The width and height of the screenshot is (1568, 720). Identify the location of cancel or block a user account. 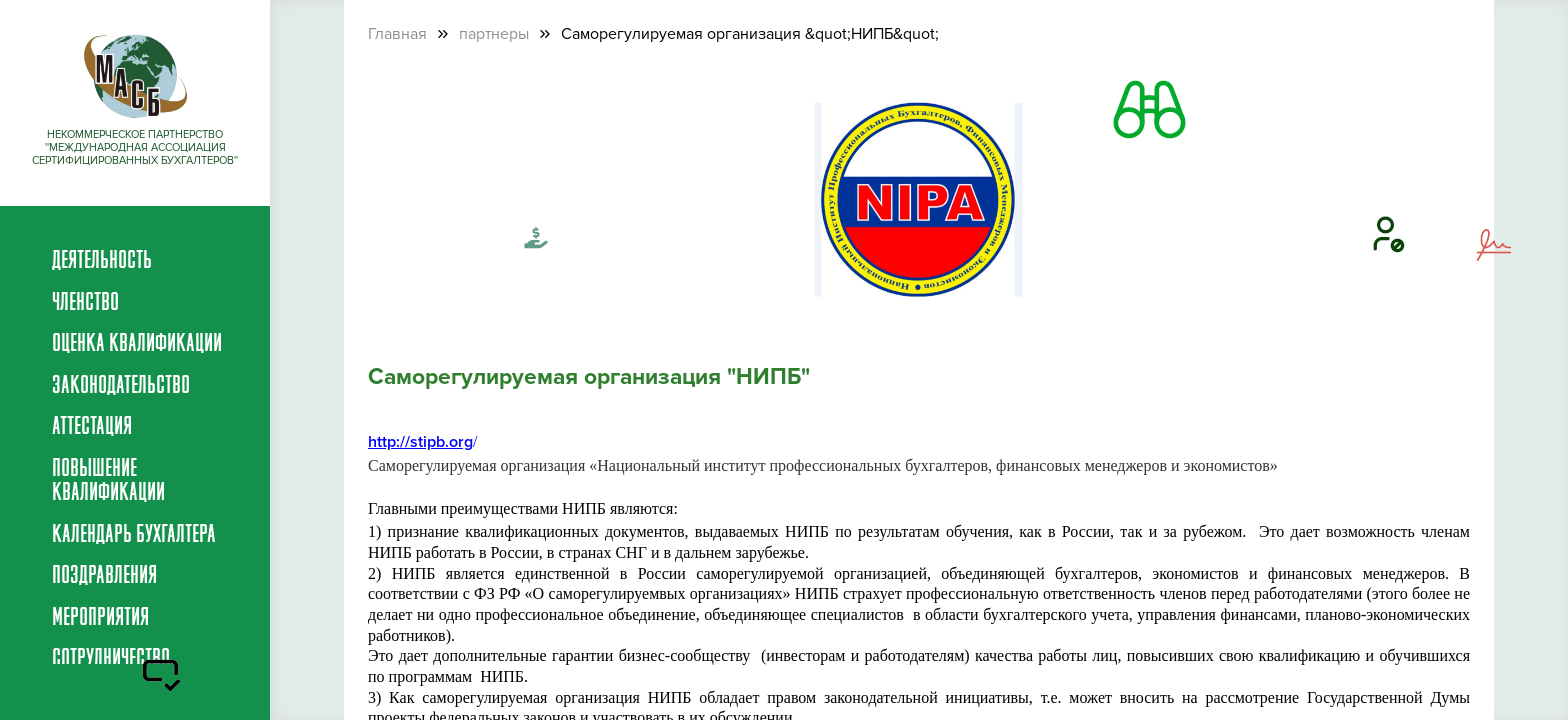
(1385, 233).